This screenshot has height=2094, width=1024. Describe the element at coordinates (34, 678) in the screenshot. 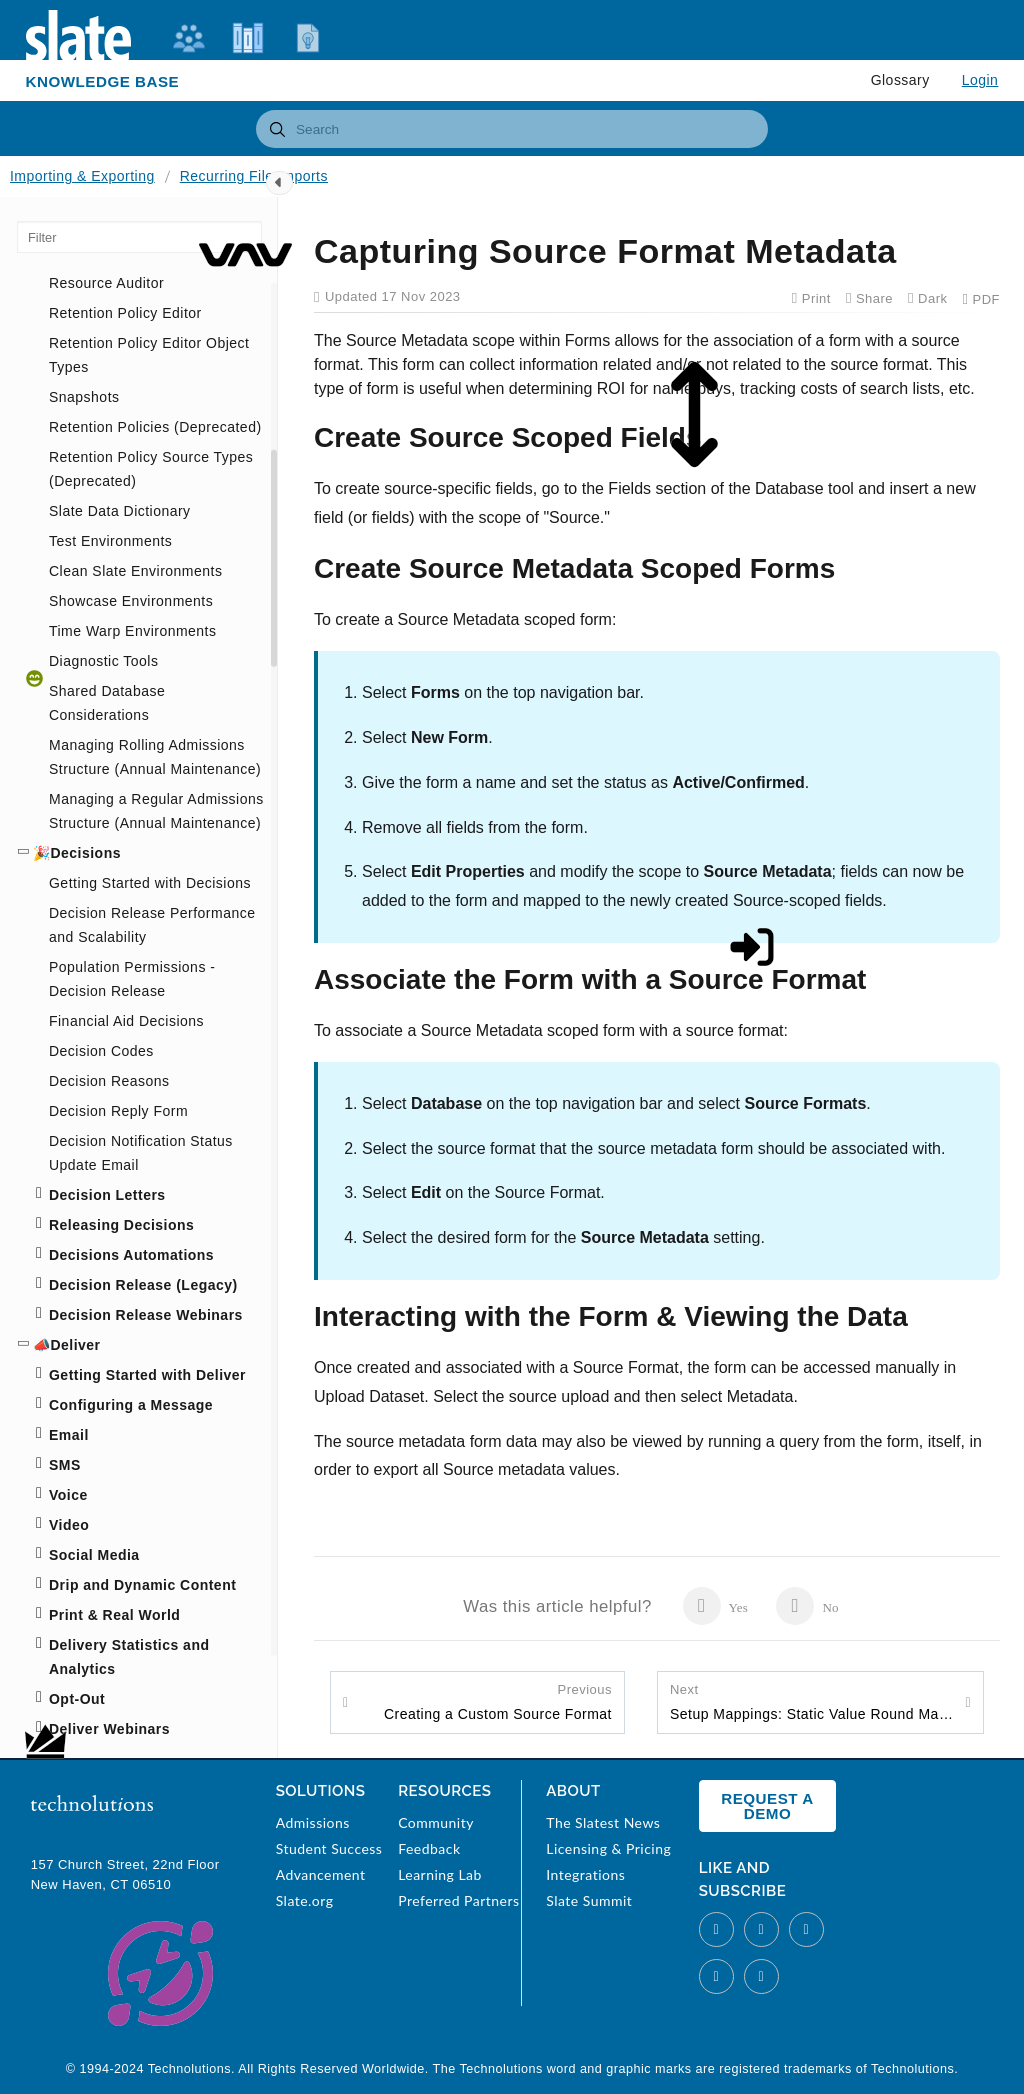

I see `add a happy reaction or emoji` at that location.